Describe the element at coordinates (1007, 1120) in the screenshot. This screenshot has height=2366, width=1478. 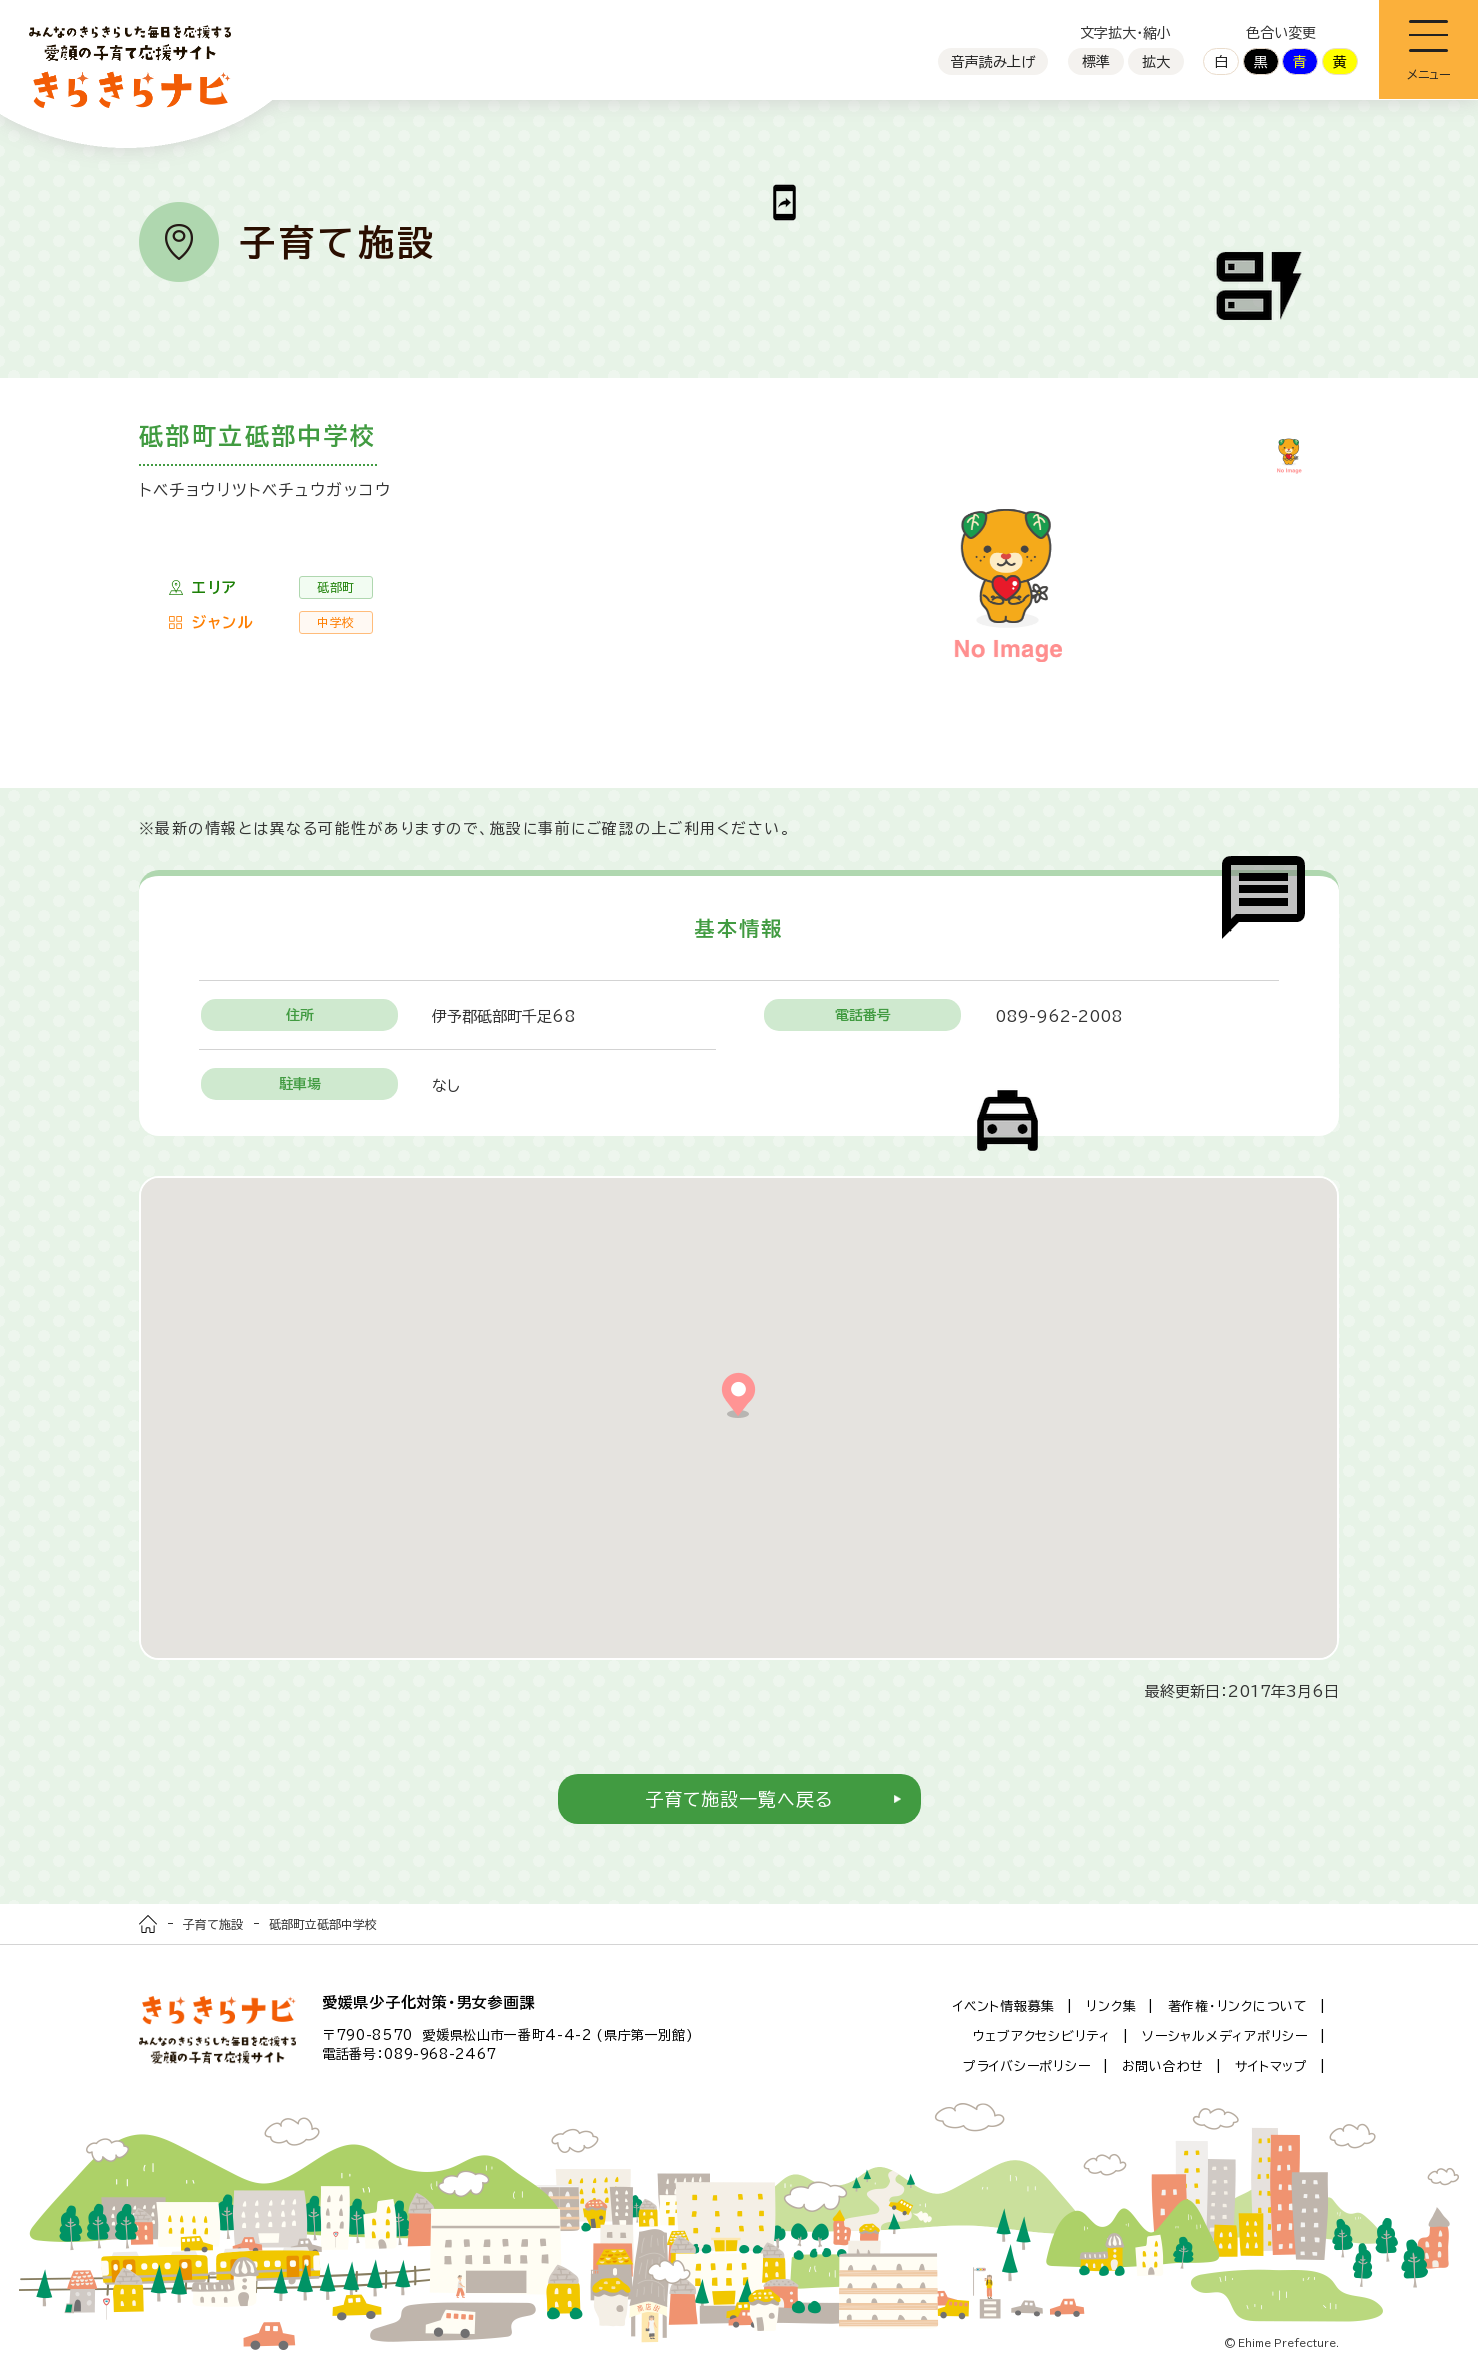
I see `request a taxi or rideshare` at that location.